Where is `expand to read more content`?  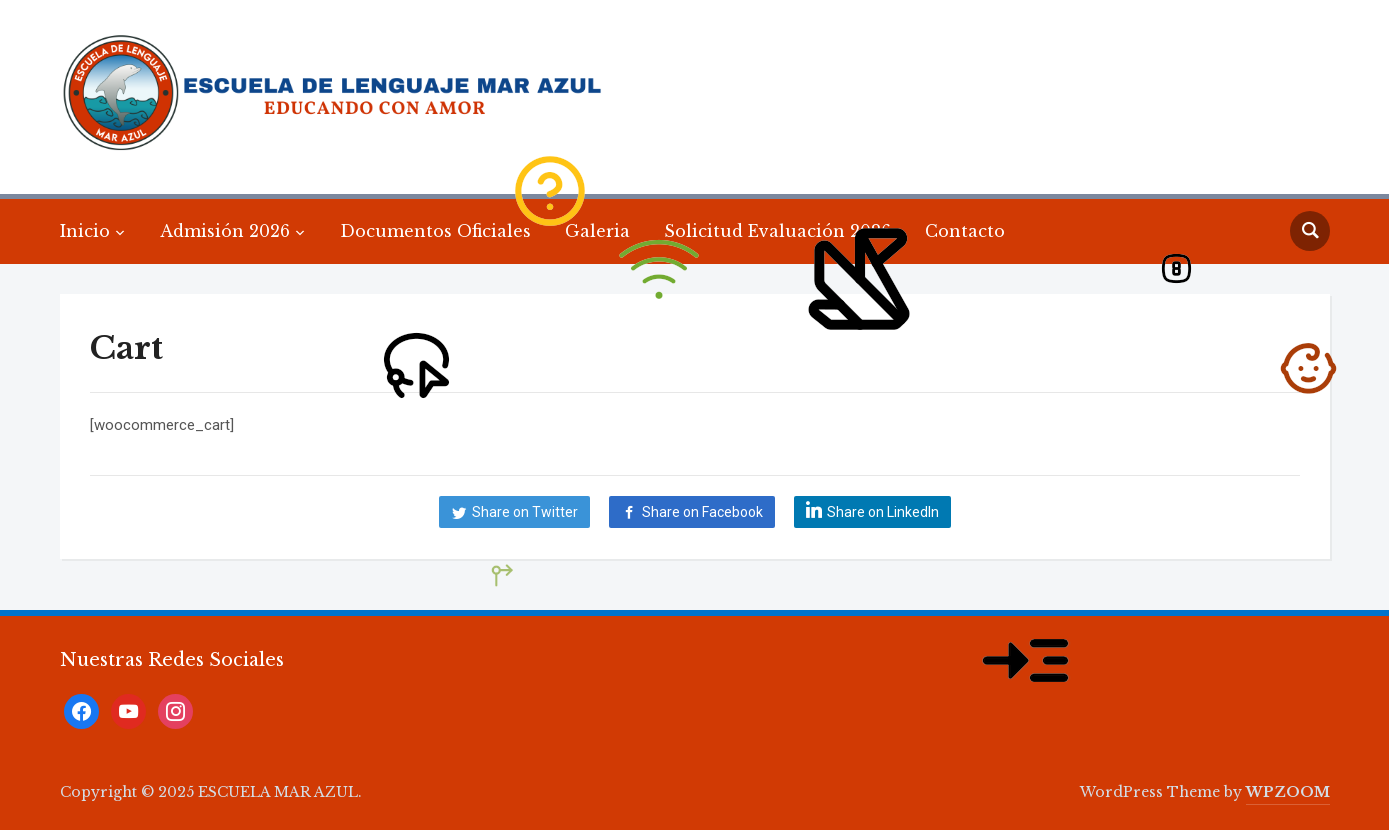
expand to read more content is located at coordinates (1025, 660).